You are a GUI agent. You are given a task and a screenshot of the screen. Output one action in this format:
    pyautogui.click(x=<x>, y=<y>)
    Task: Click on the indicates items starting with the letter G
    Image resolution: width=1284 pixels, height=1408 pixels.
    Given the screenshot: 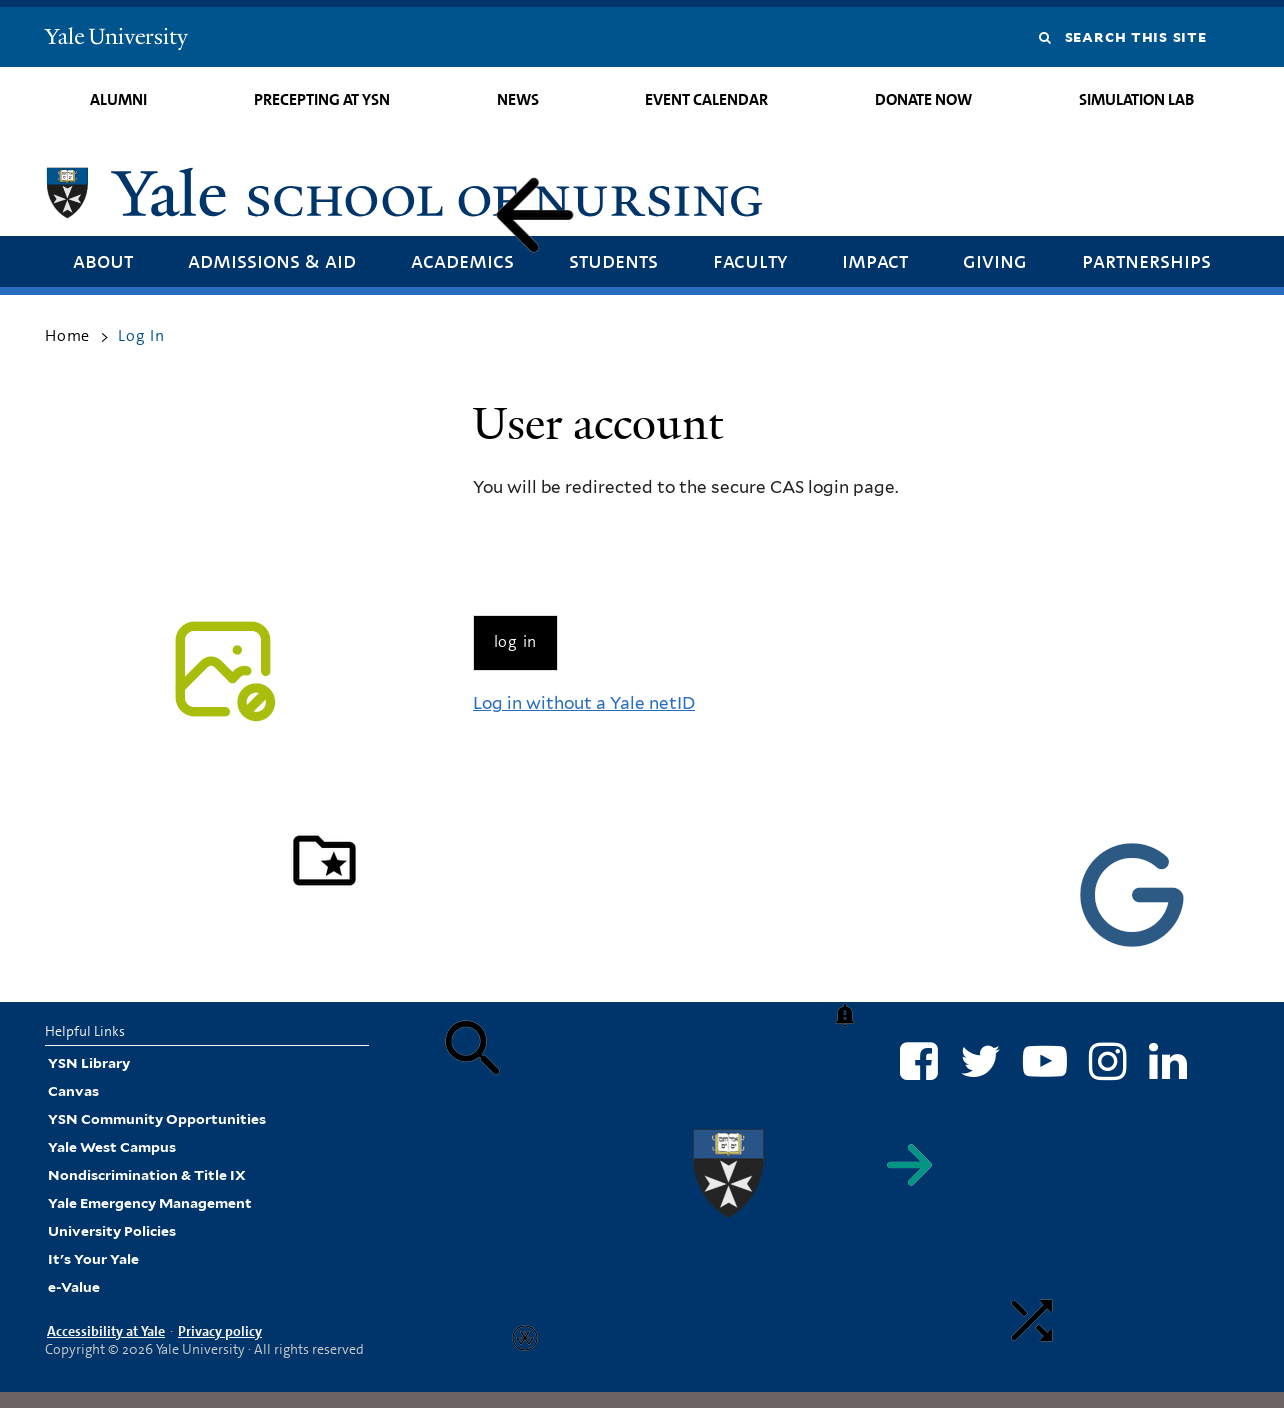 What is the action you would take?
    pyautogui.click(x=1132, y=895)
    